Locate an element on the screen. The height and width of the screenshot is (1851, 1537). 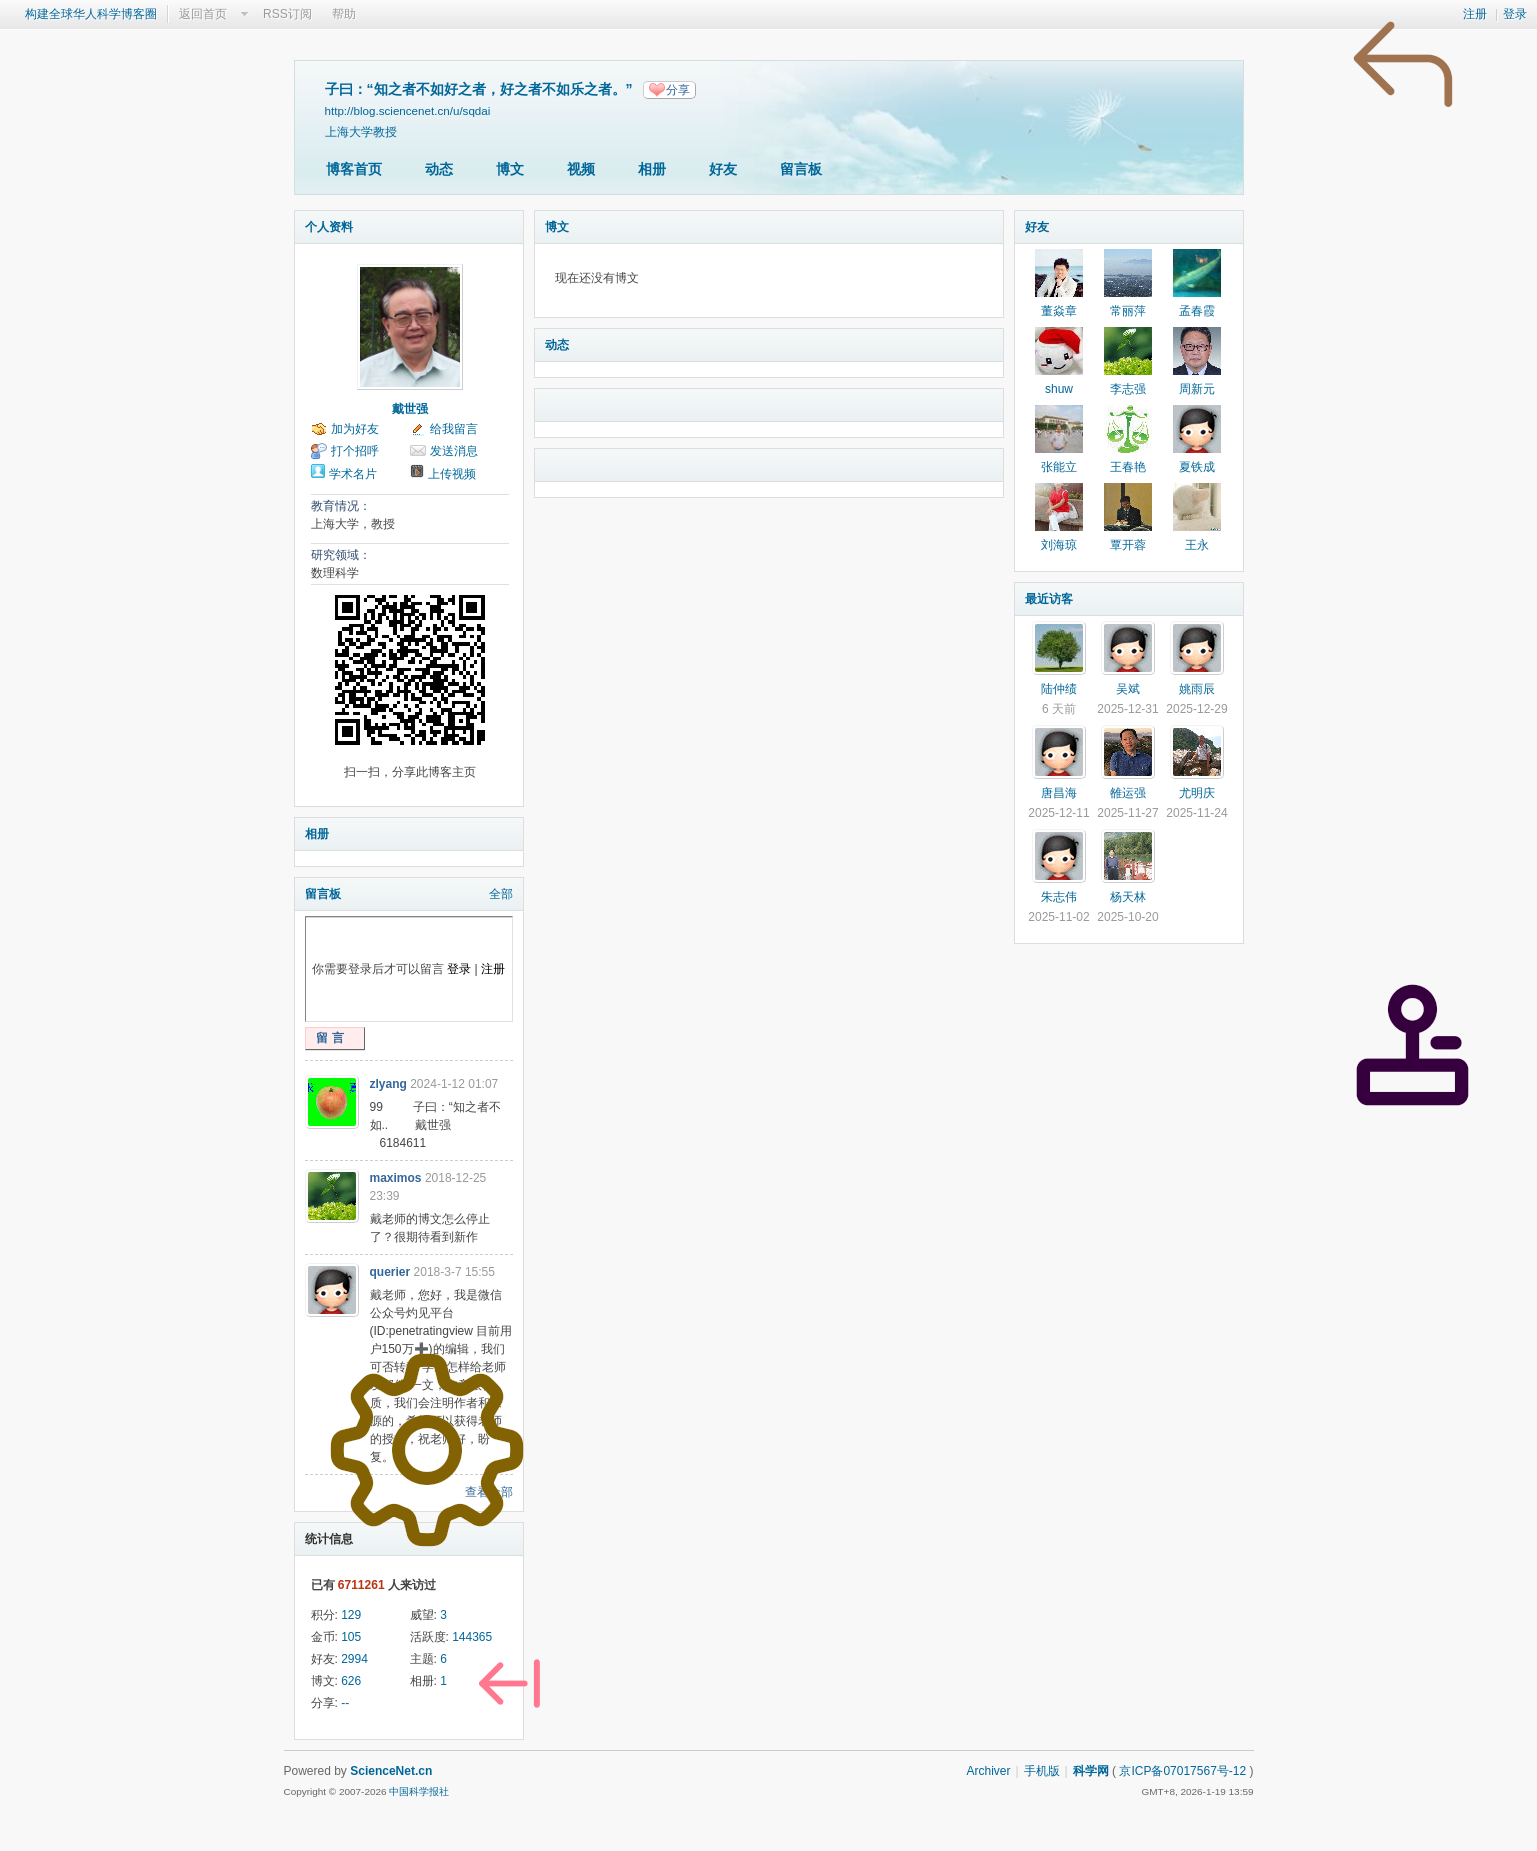
access settings or preferences is located at coordinates (427, 1450).